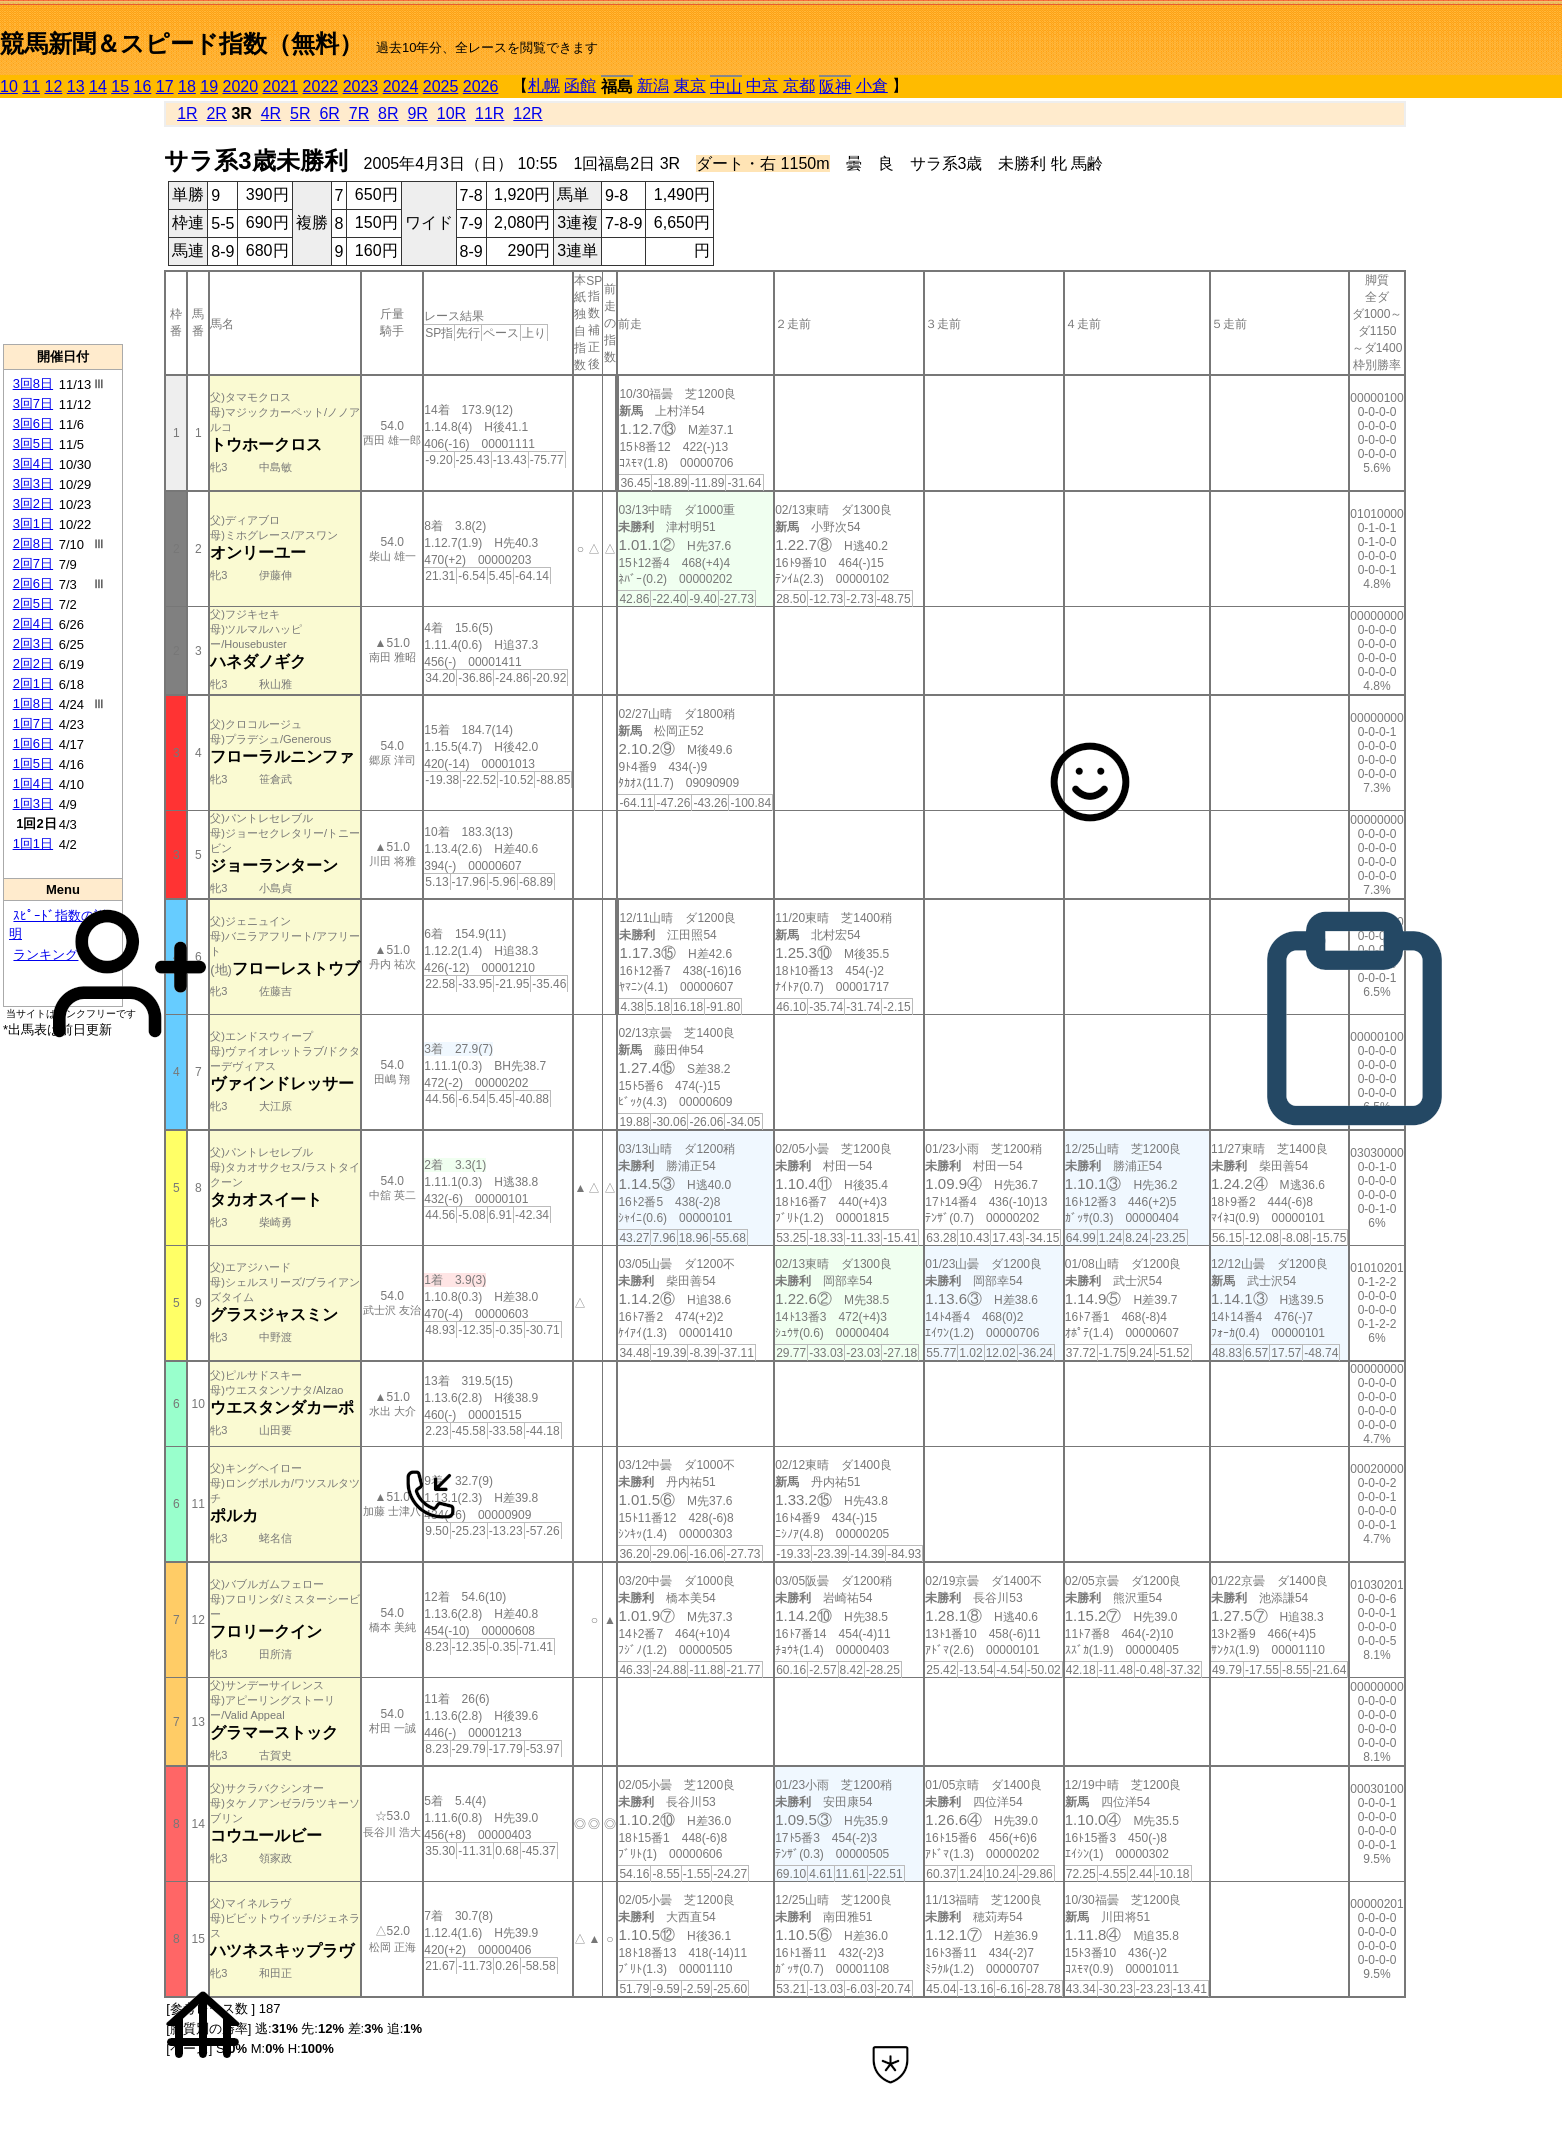 Image resolution: width=1562 pixels, height=2141 pixels. I want to click on add a new contact or friend, so click(129, 973).